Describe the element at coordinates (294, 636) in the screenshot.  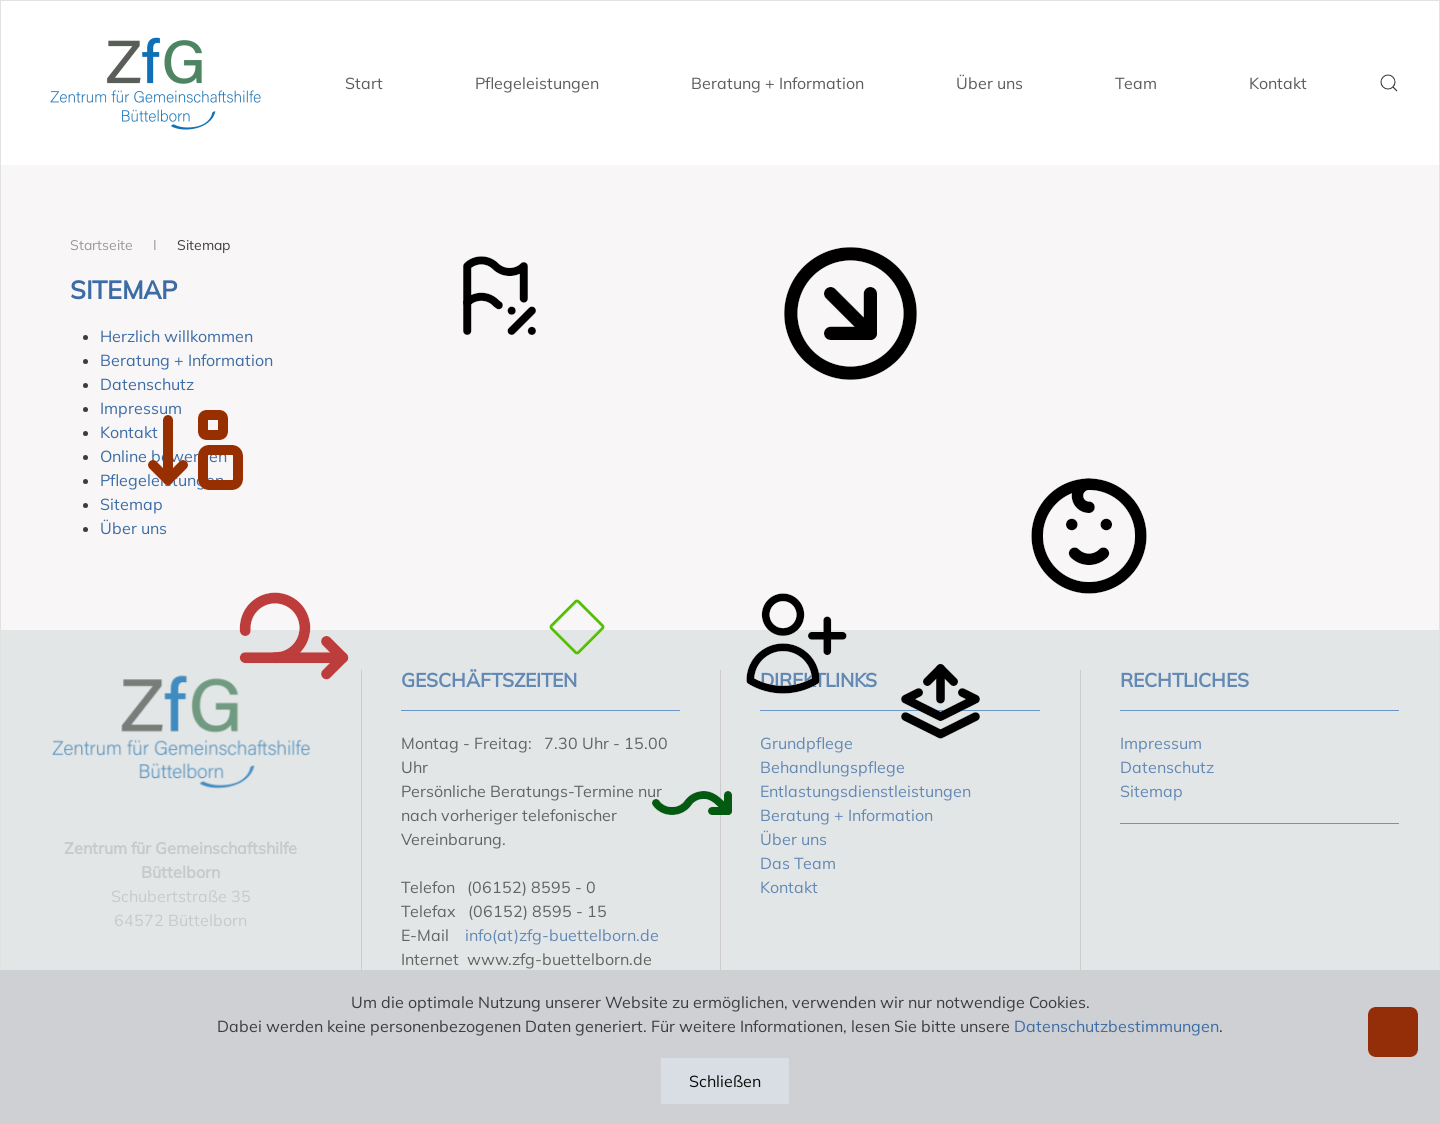
I see `iterate or repeat a process` at that location.